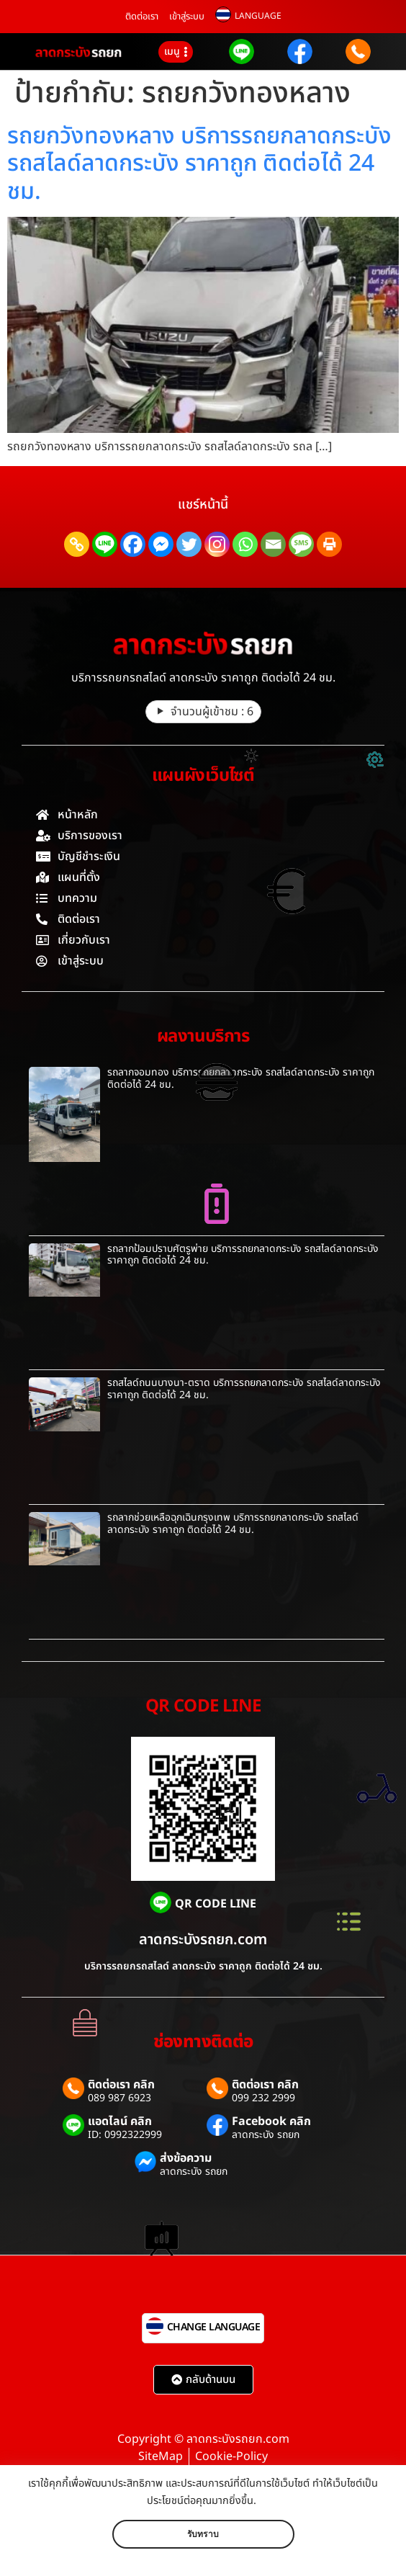  Describe the element at coordinates (85, 2024) in the screenshot. I see `indicates a secure or encrypted connection` at that location.